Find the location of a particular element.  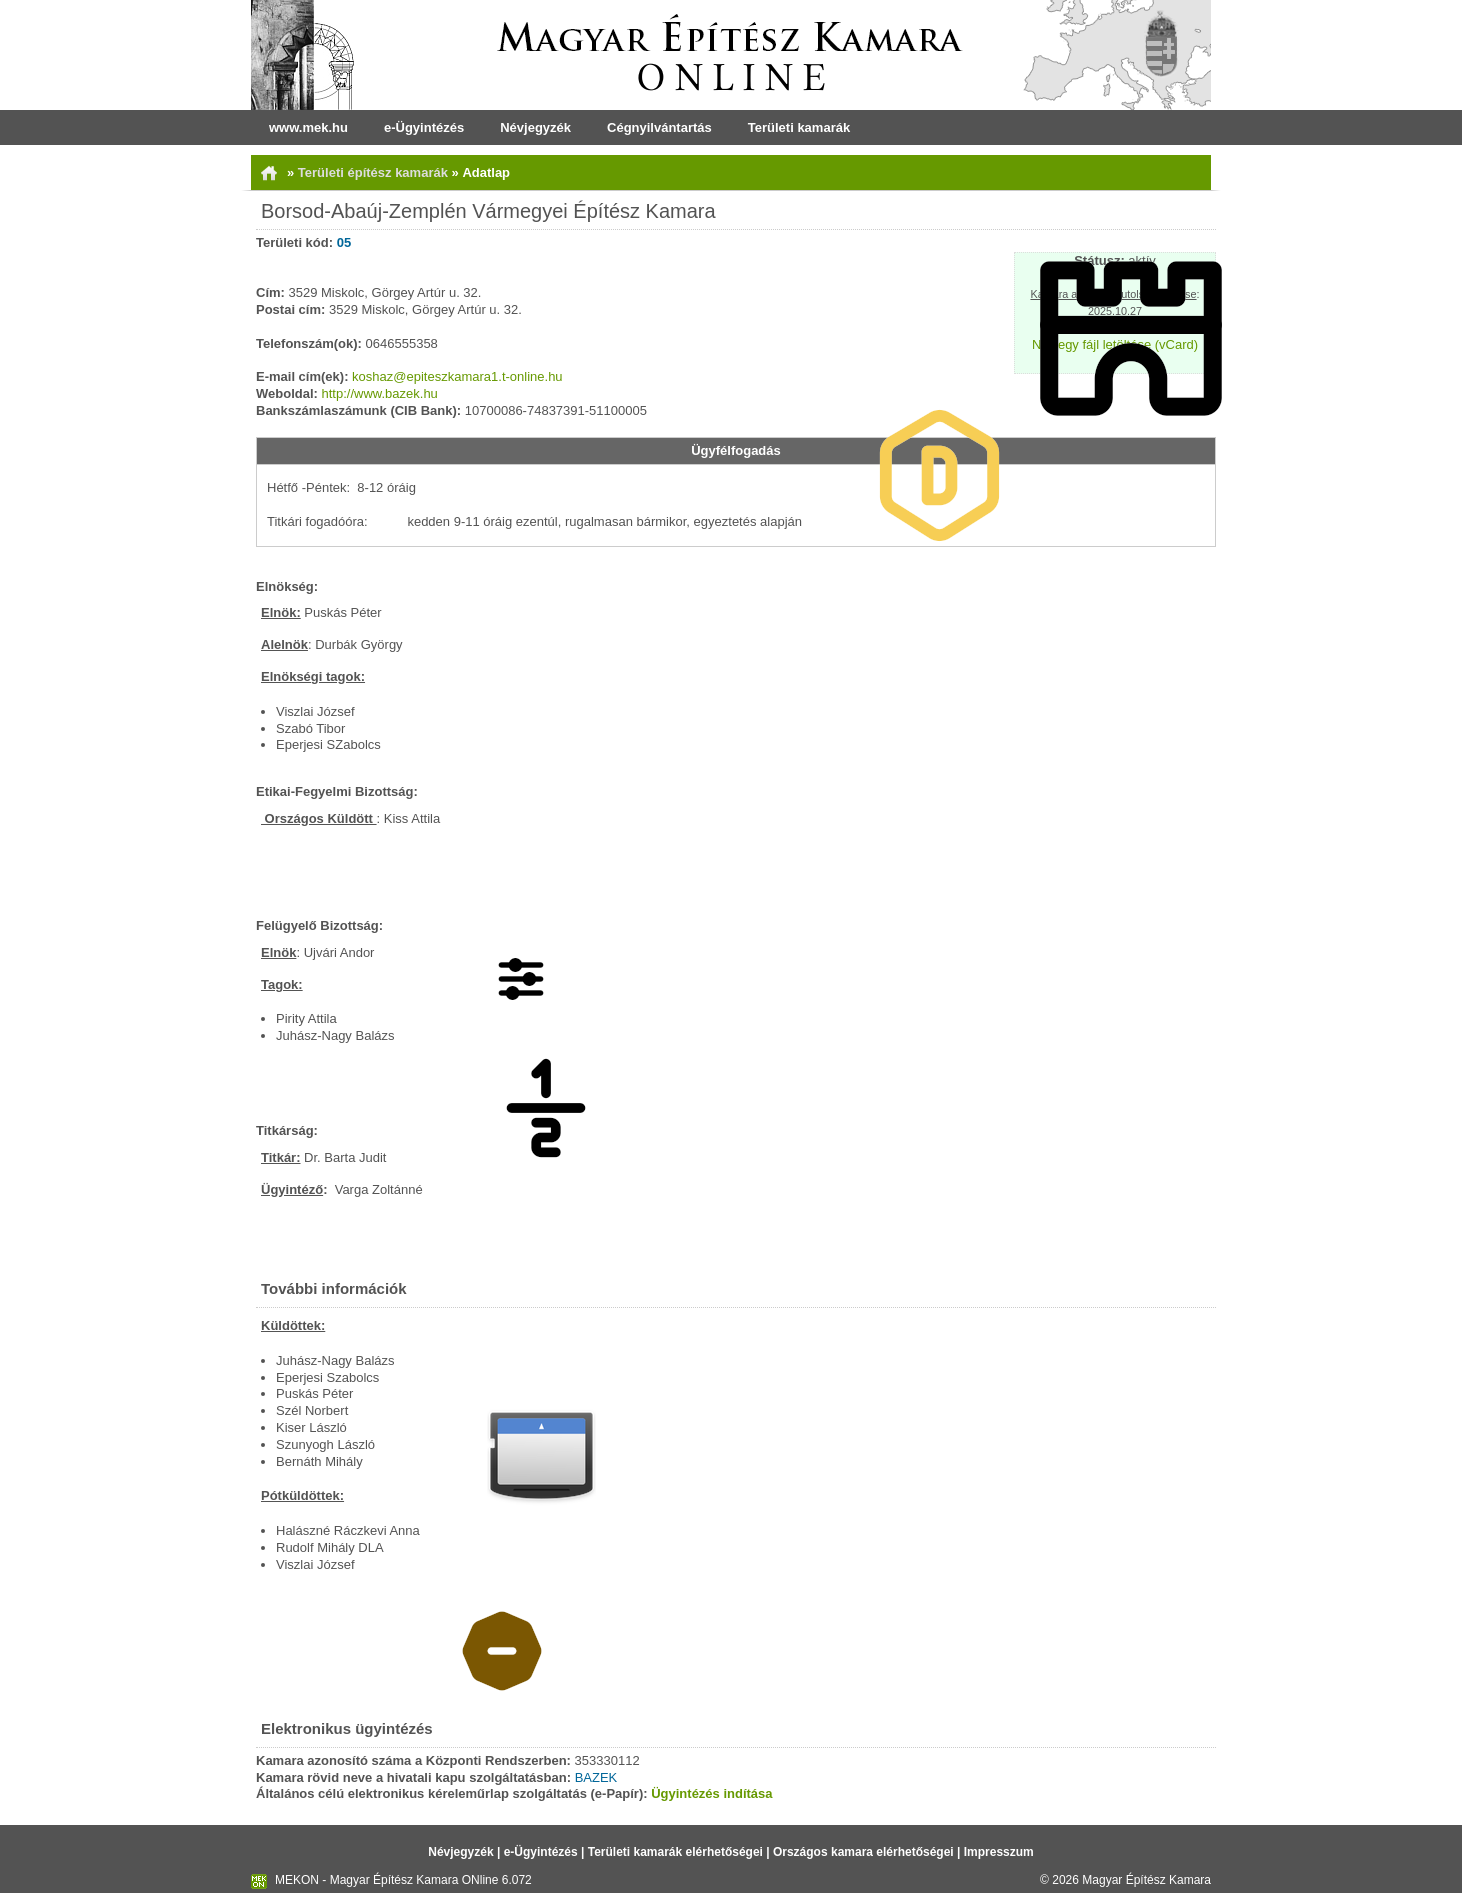

app icon or logo featuring the letter D is located at coordinates (939, 475).